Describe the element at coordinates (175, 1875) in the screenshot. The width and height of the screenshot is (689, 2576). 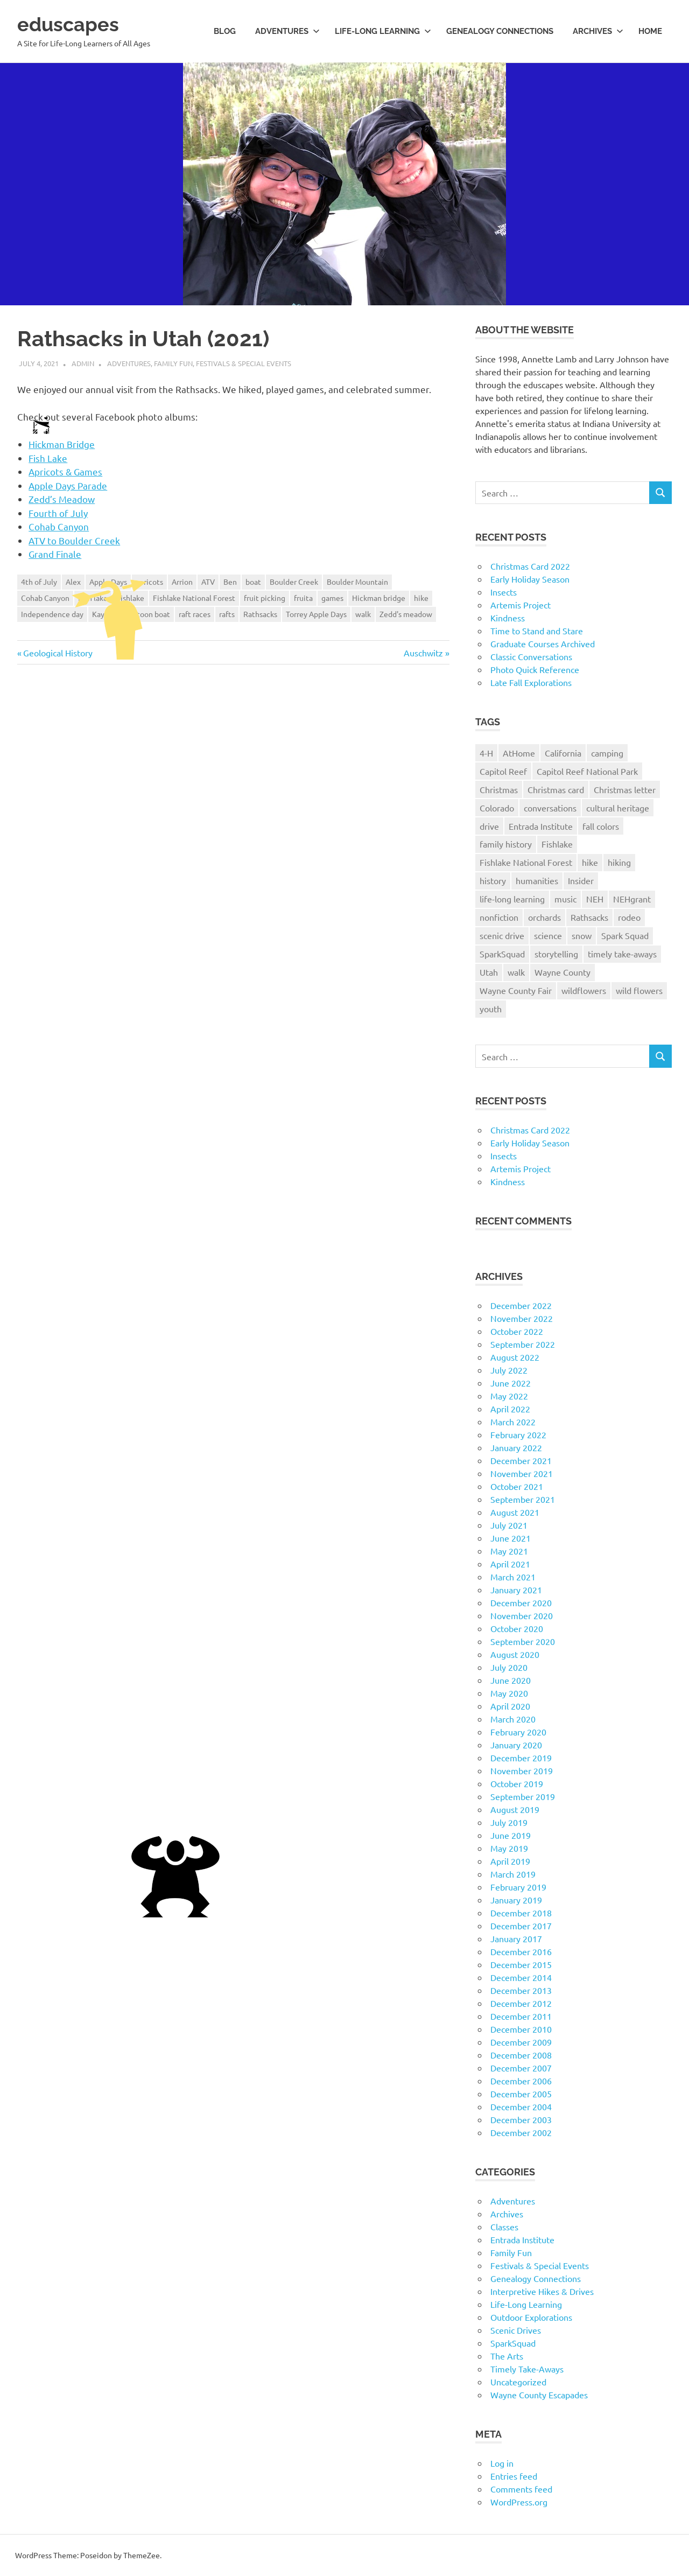
I see `indicates strength or power attribute in a game` at that location.